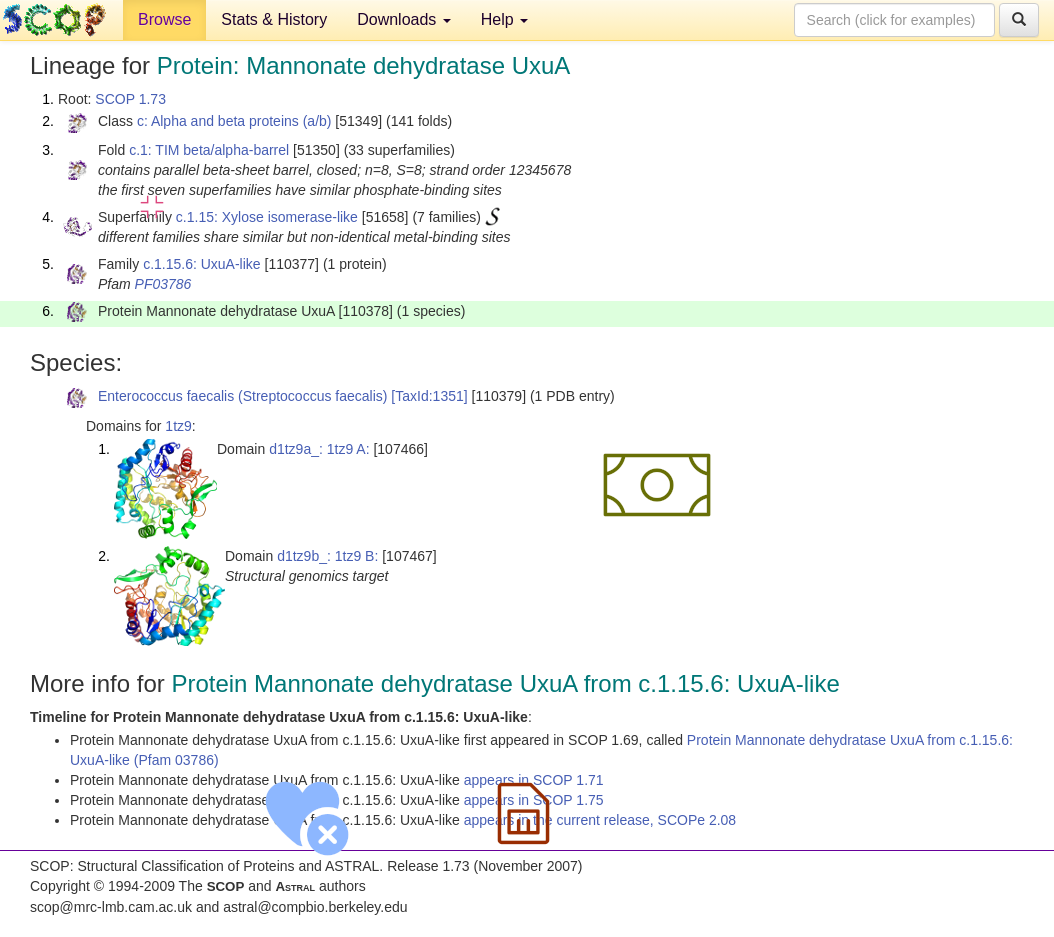  I want to click on exit fullscreen mode, so click(152, 207).